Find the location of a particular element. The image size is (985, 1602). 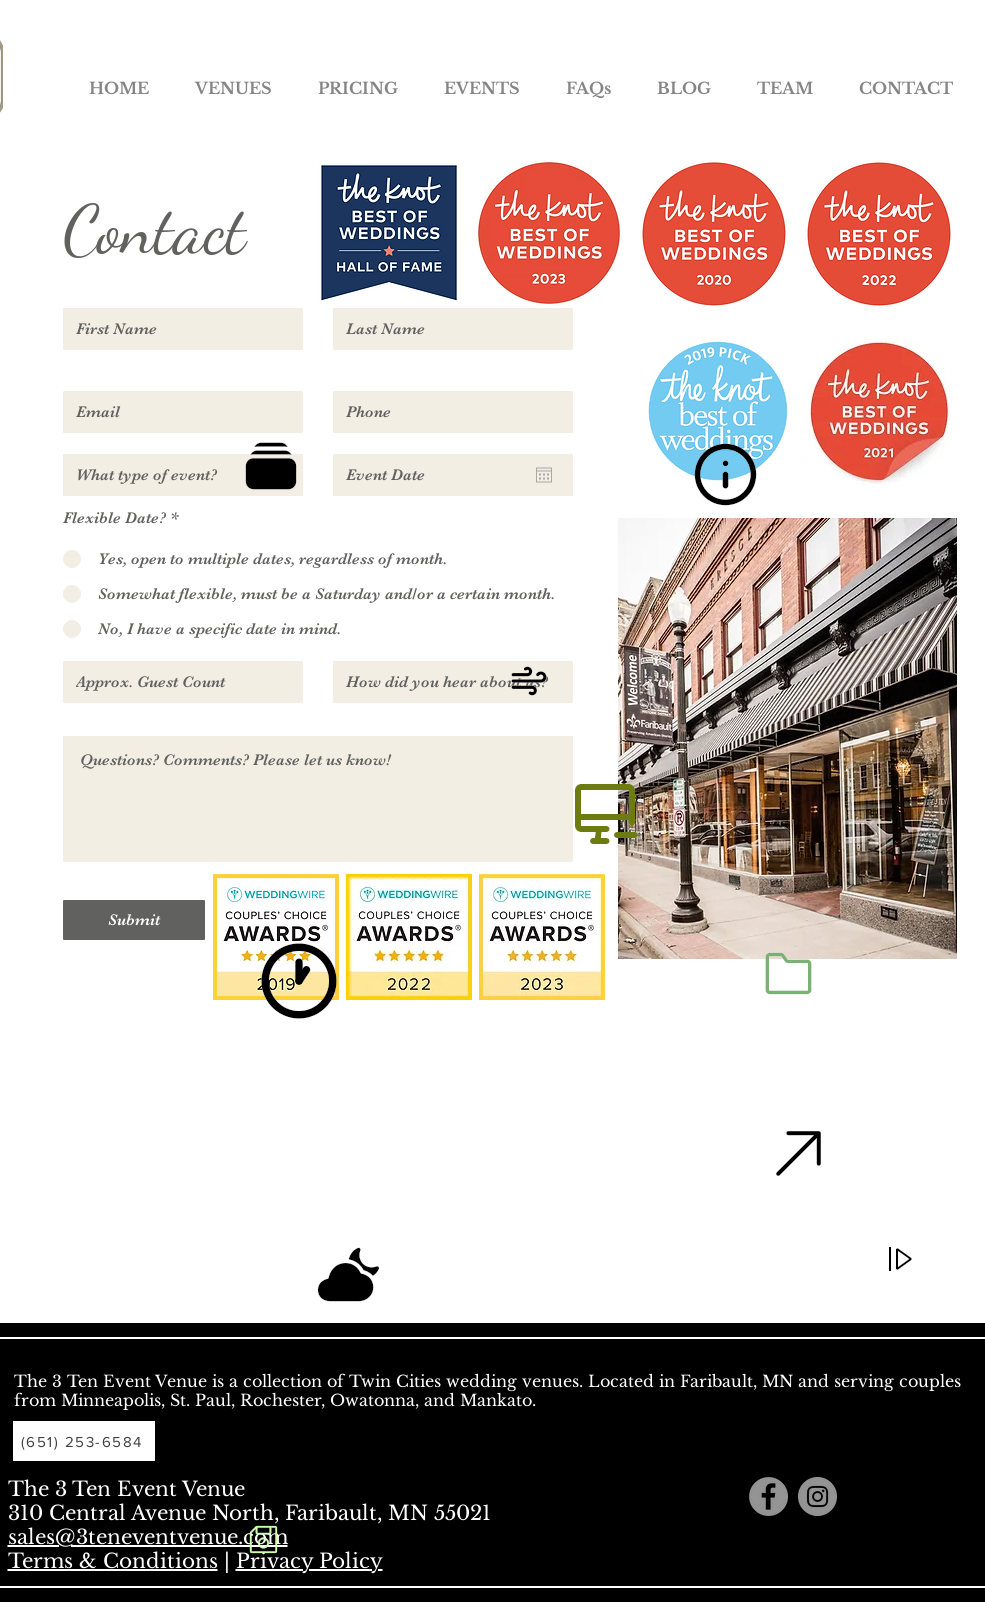

indicates nighttime cloudy weather conditions is located at coordinates (348, 1274).